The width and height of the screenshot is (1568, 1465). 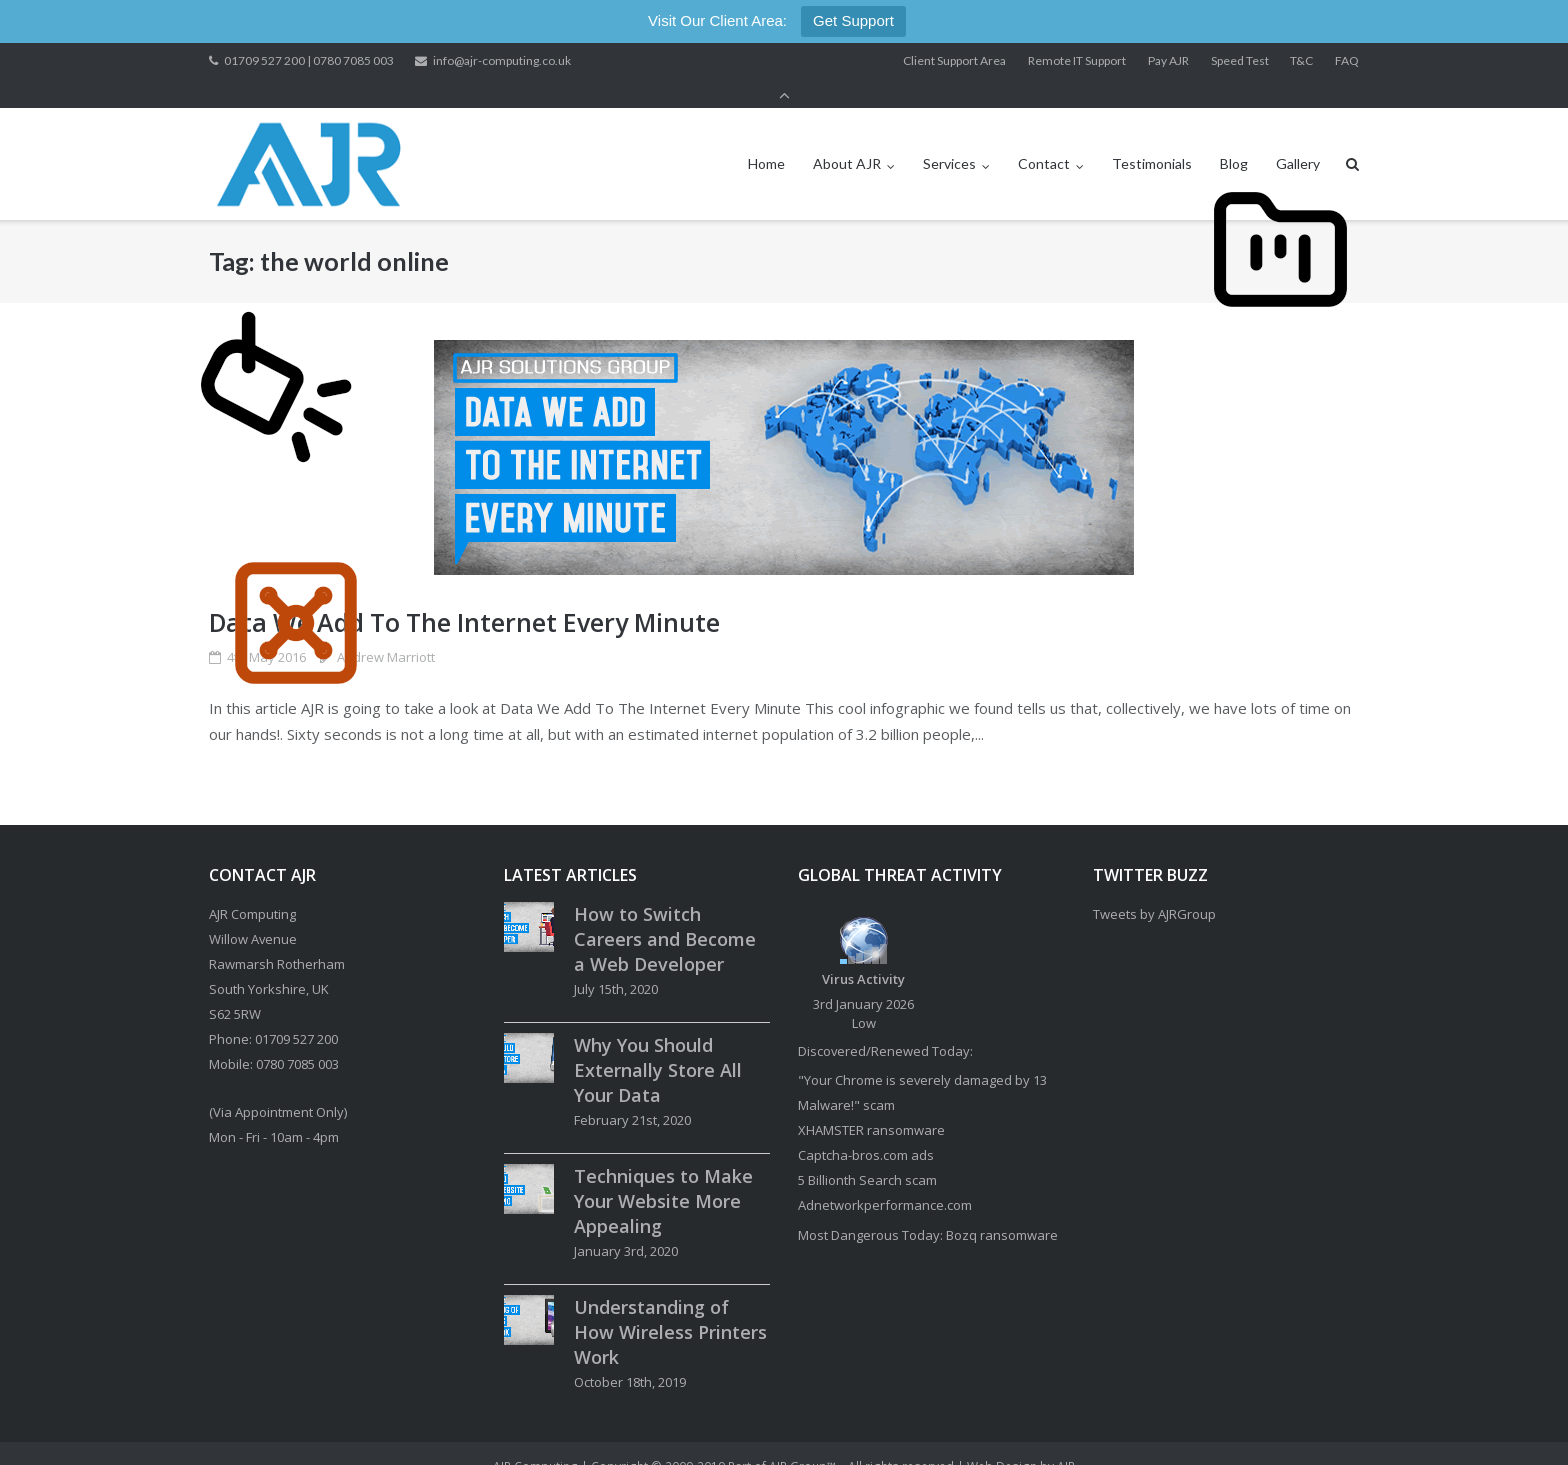 I want to click on open kanban board folder, so click(x=1280, y=252).